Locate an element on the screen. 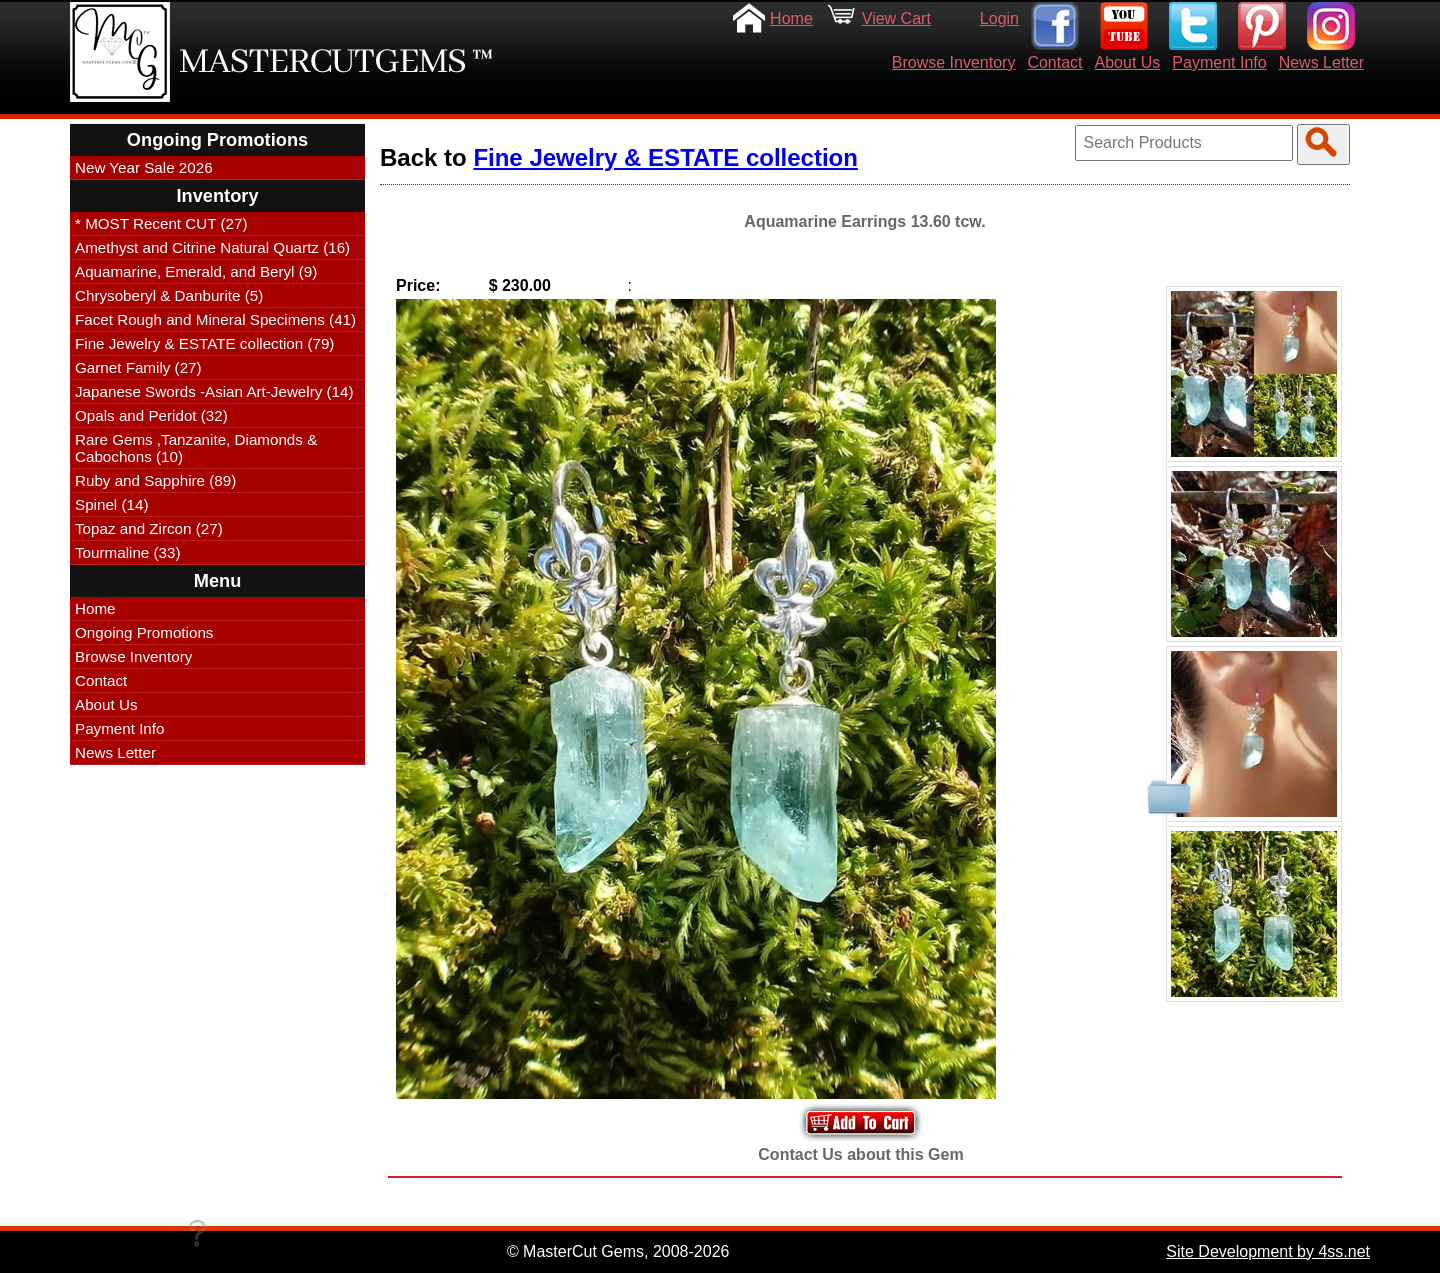 The width and height of the screenshot is (1440, 1273). indicates an unknown or unrecognized file type is located at coordinates (197, 1233).